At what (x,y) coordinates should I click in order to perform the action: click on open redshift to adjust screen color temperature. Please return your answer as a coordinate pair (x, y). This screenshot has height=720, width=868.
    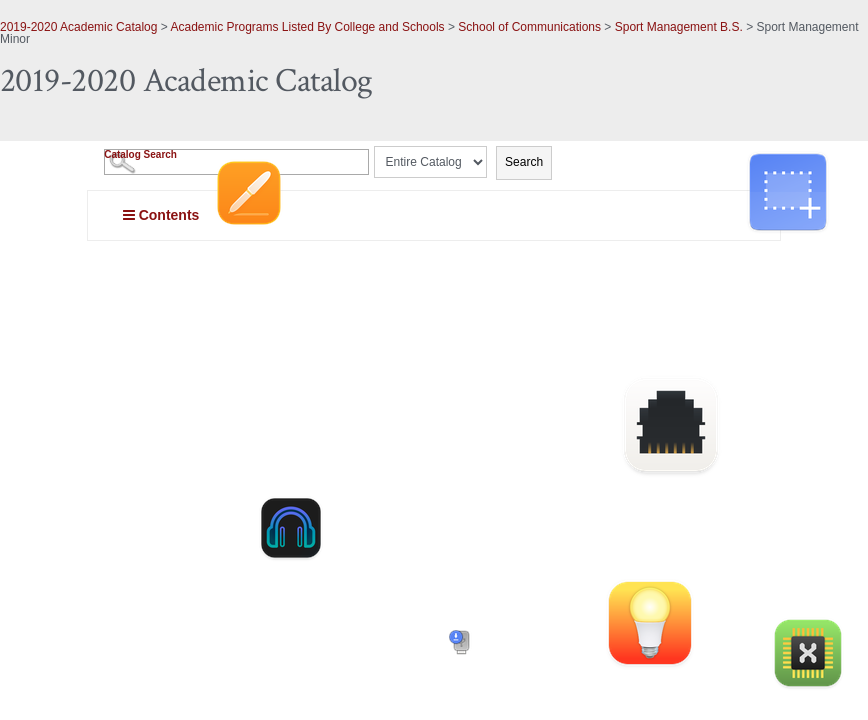
    Looking at the image, I should click on (650, 623).